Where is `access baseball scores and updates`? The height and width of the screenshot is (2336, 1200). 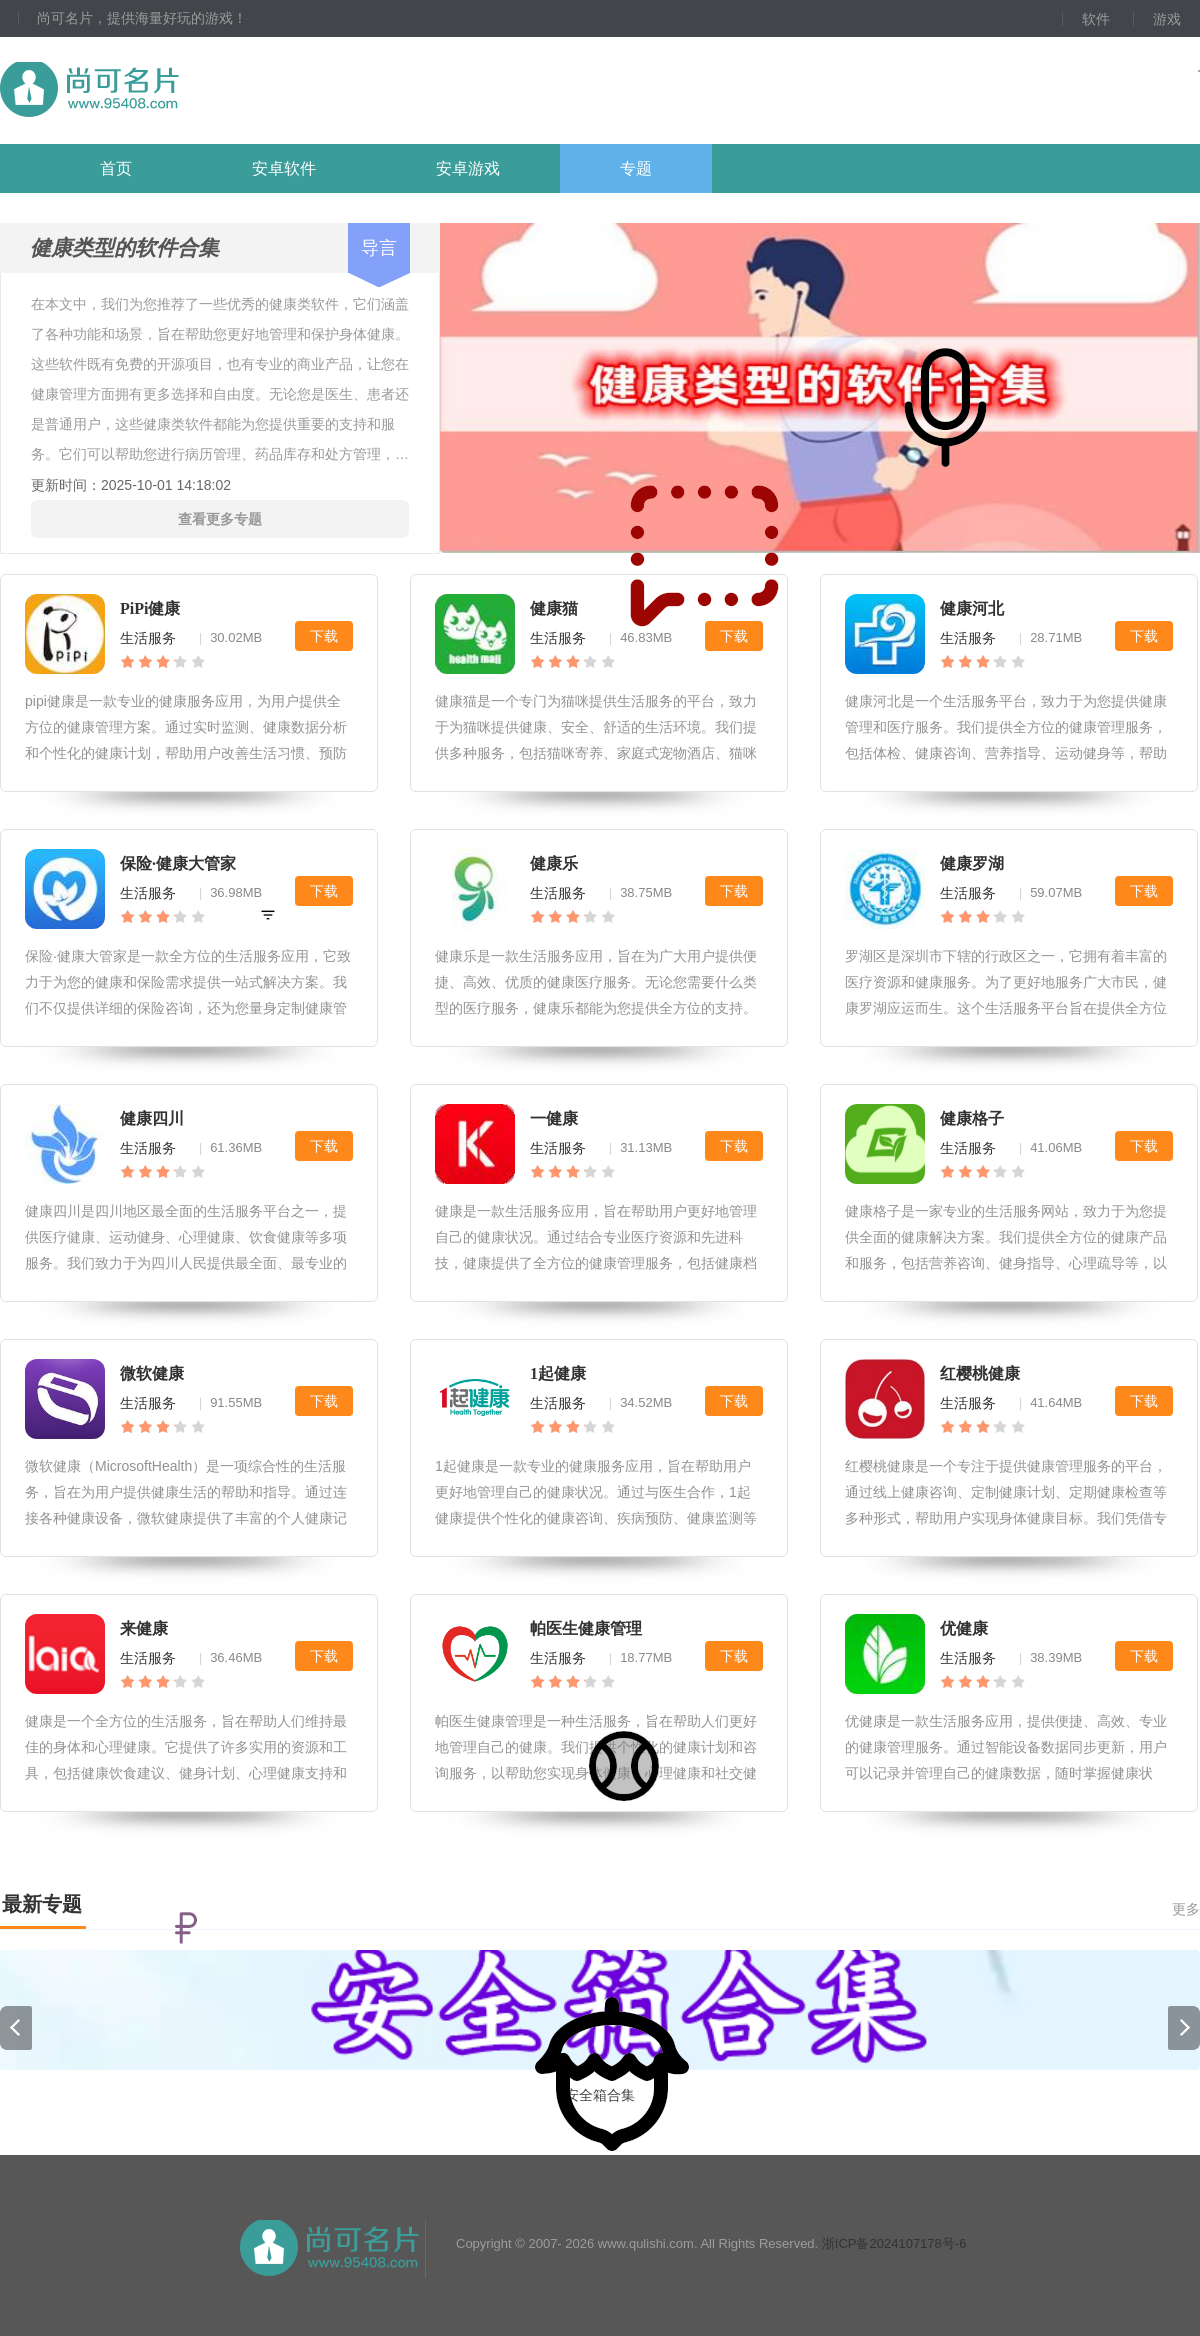 access baseball scores and updates is located at coordinates (624, 1766).